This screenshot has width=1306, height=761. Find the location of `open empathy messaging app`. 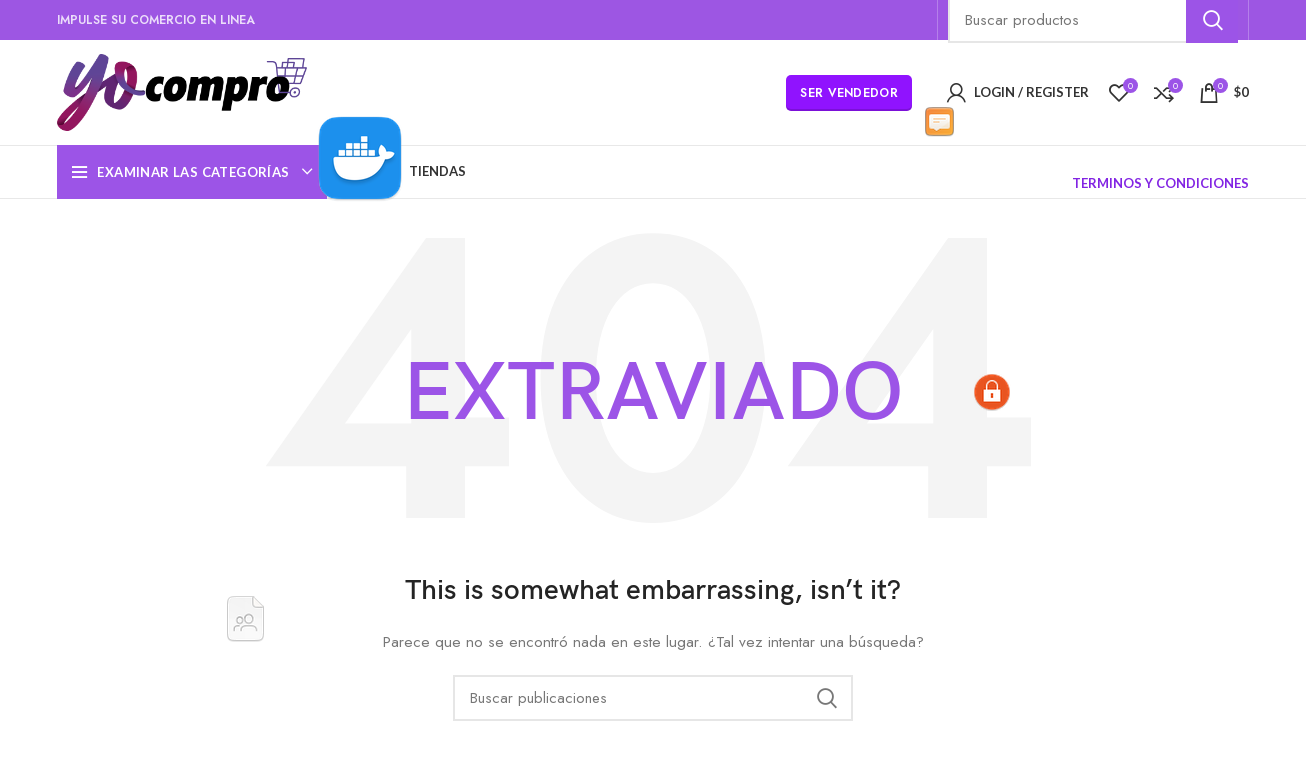

open empathy messaging app is located at coordinates (939, 121).